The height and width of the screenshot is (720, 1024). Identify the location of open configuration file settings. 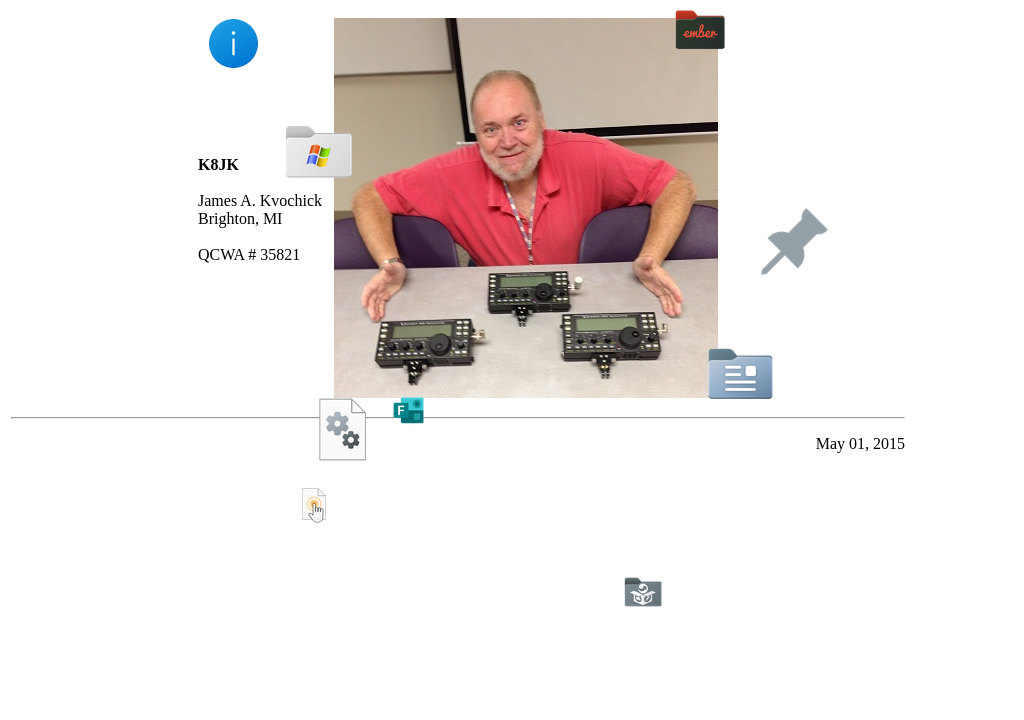
(342, 429).